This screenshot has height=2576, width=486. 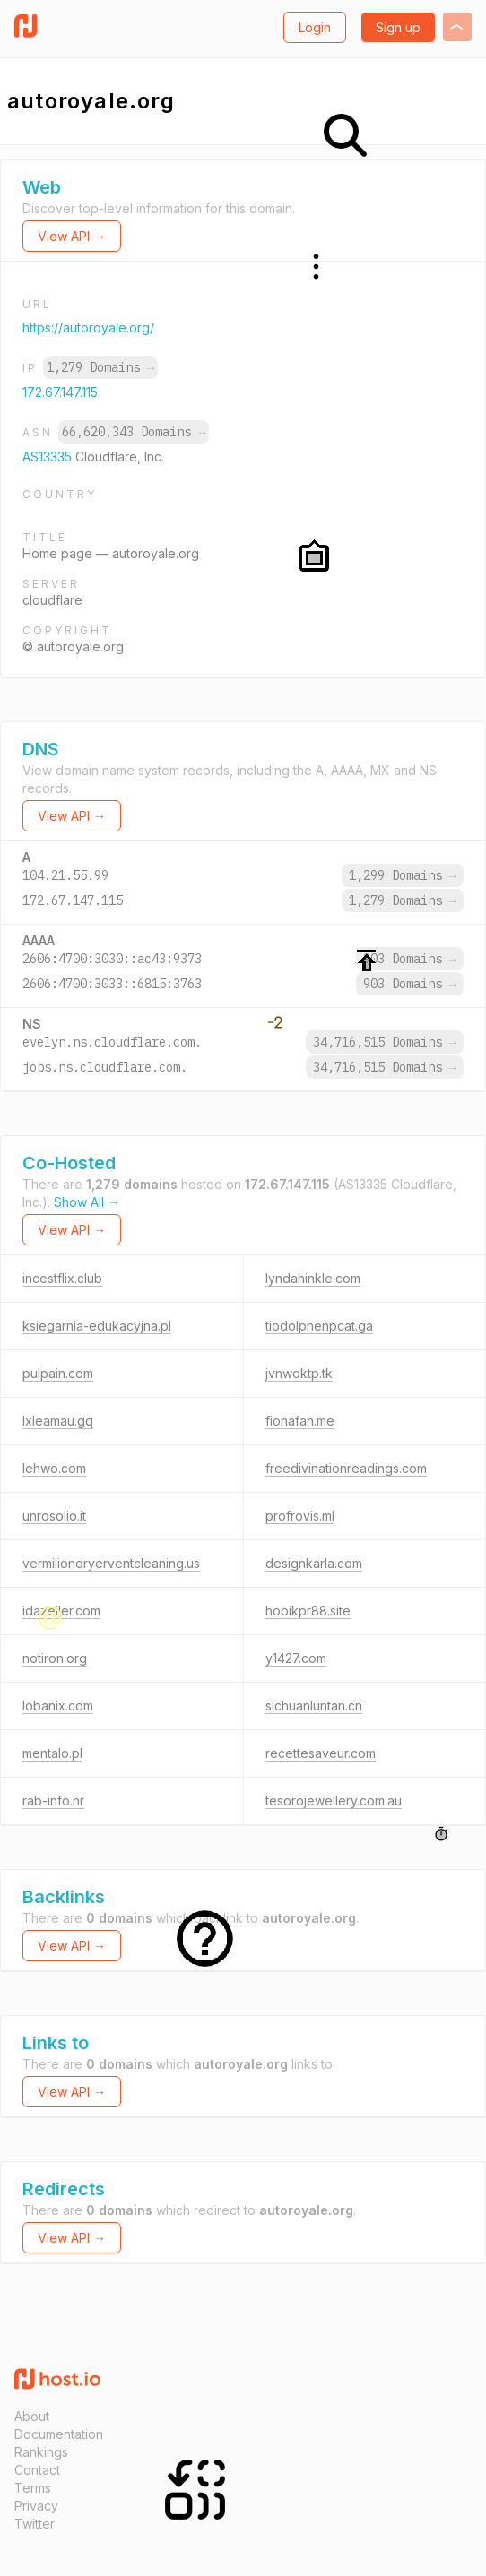 What do you see at coordinates (195, 2489) in the screenshot?
I see `replace all matching instances in a document` at bounding box center [195, 2489].